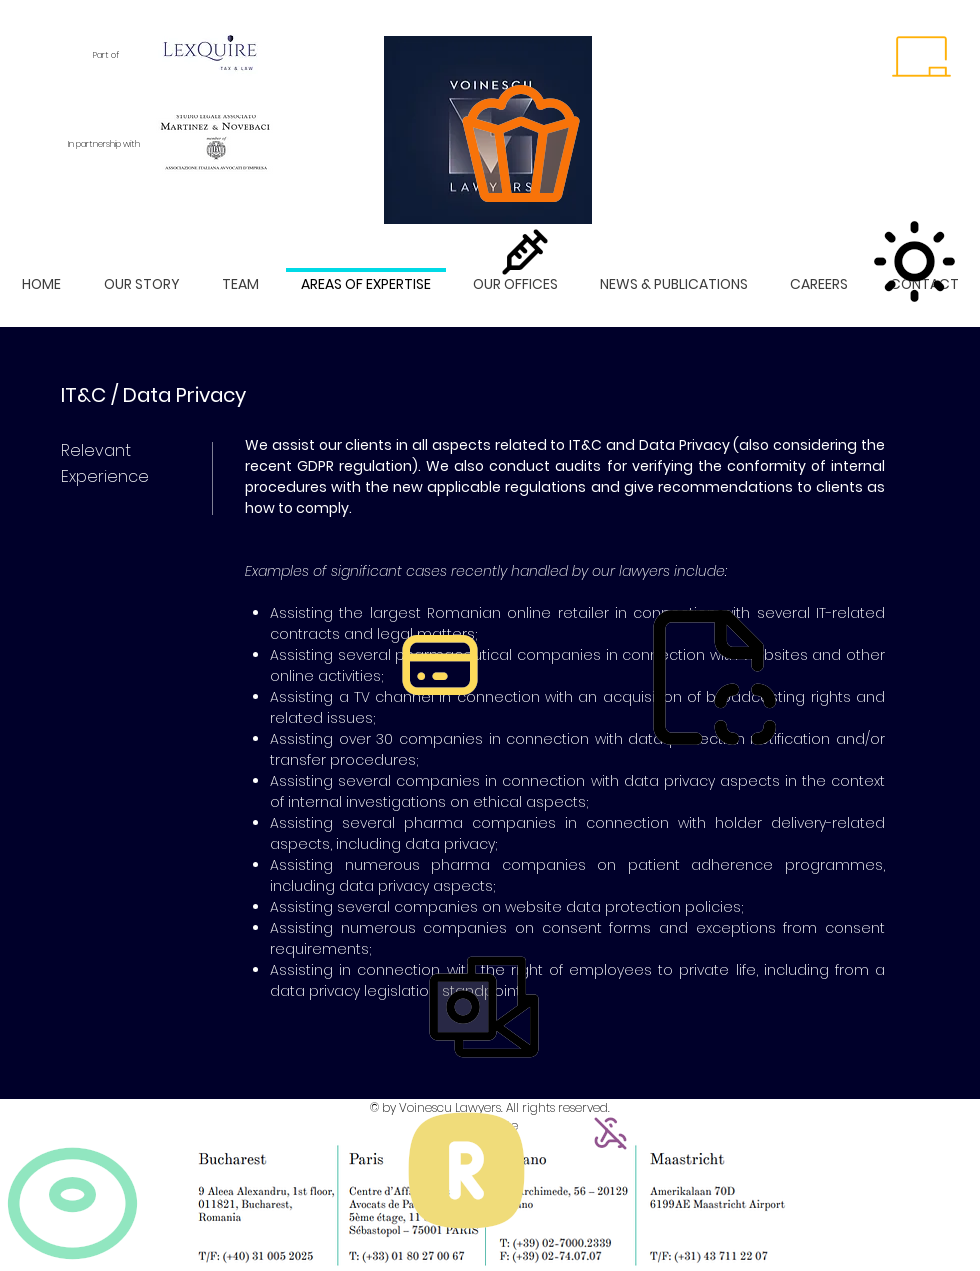 Image resolution: width=980 pixels, height=1271 pixels. What do you see at coordinates (708, 677) in the screenshot?
I see `scan a document` at bounding box center [708, 677].